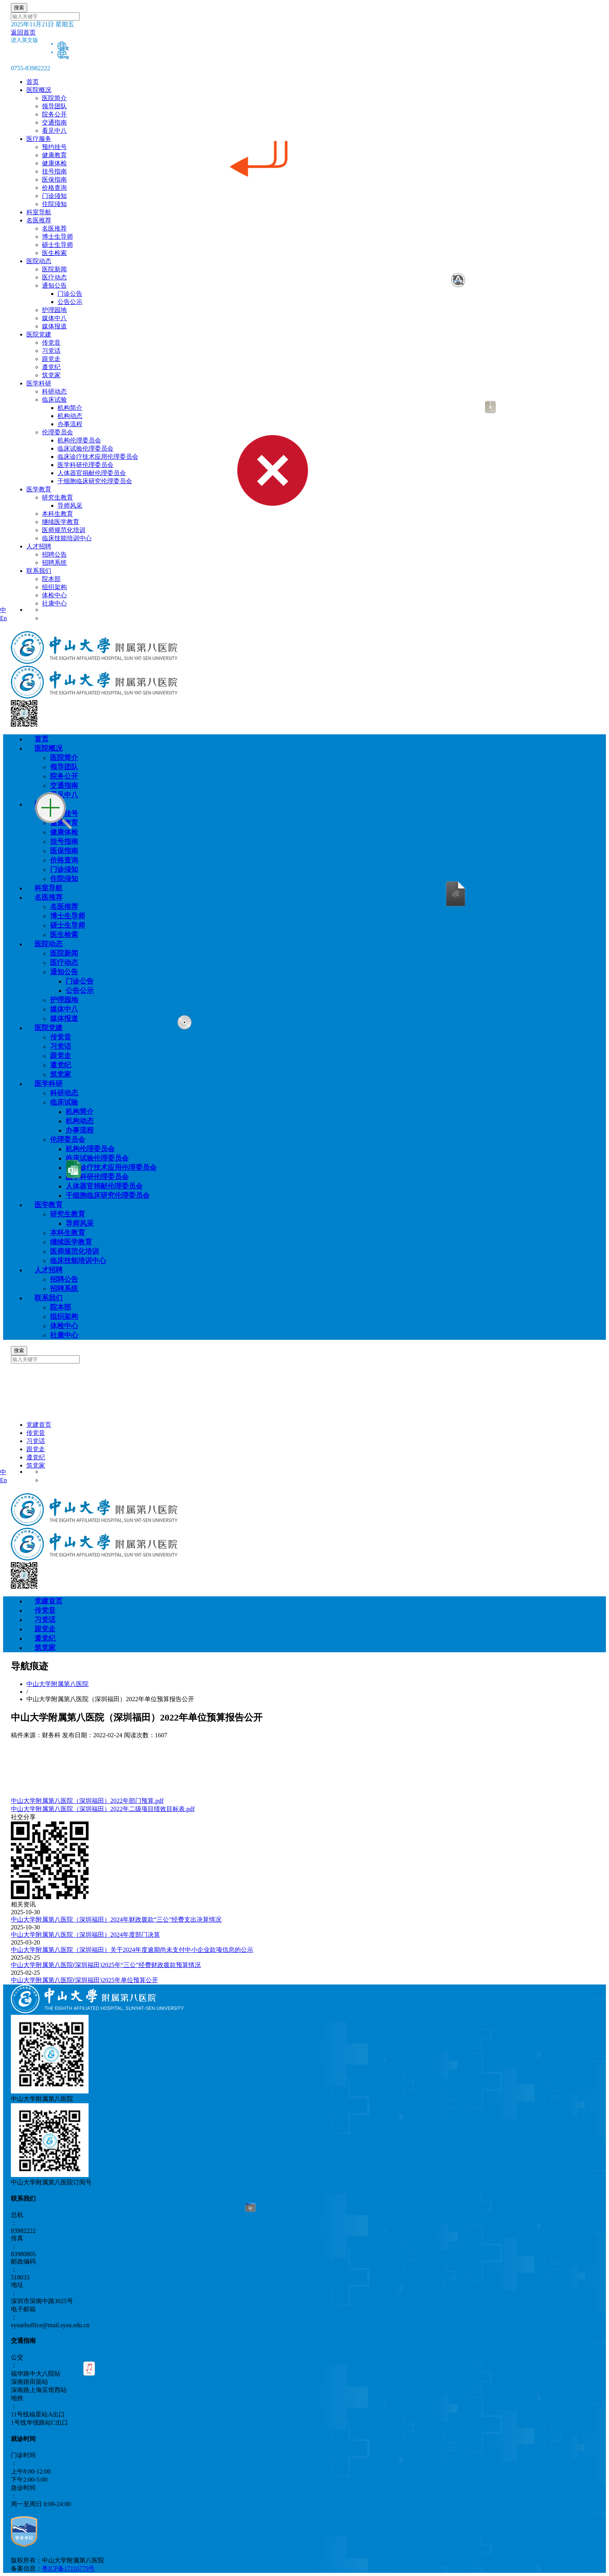  What do you see at coordinates (89, 2368) in the screenshot?
I see `flac audio file in ogg container format` at bounding box center [89, 2368].